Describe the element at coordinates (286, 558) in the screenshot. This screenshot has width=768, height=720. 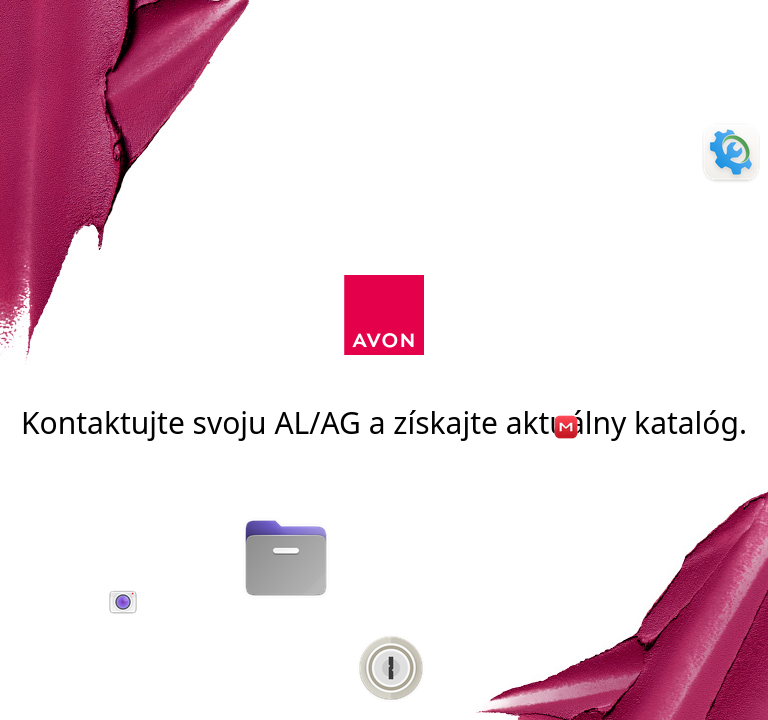
I see `open the files application` at that location.